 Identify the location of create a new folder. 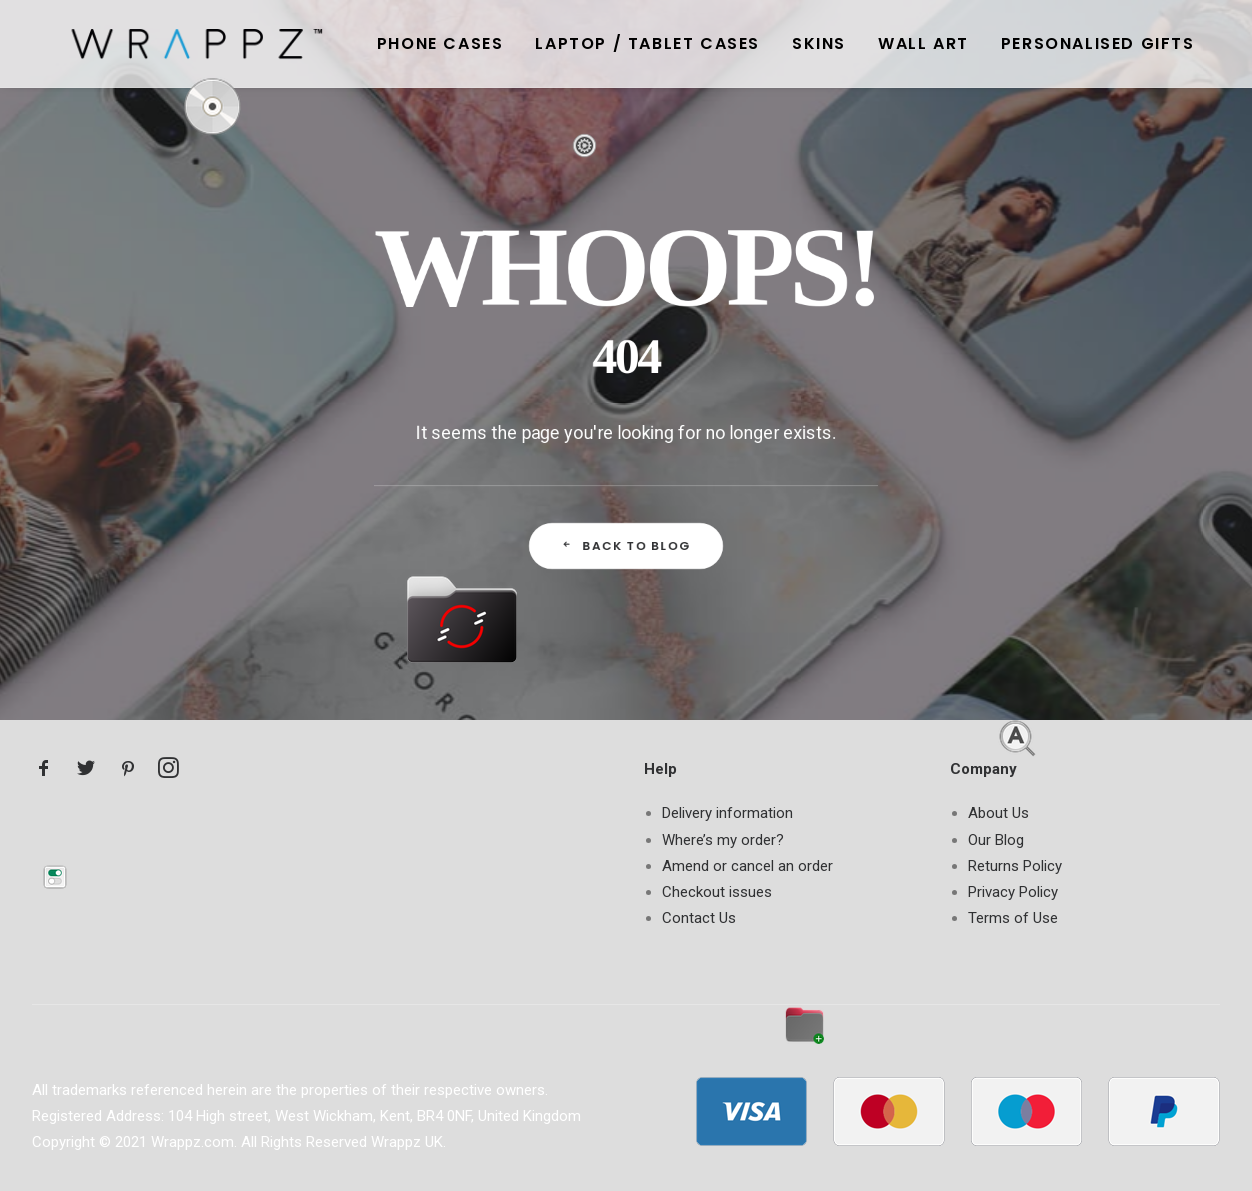
(804, 1024).